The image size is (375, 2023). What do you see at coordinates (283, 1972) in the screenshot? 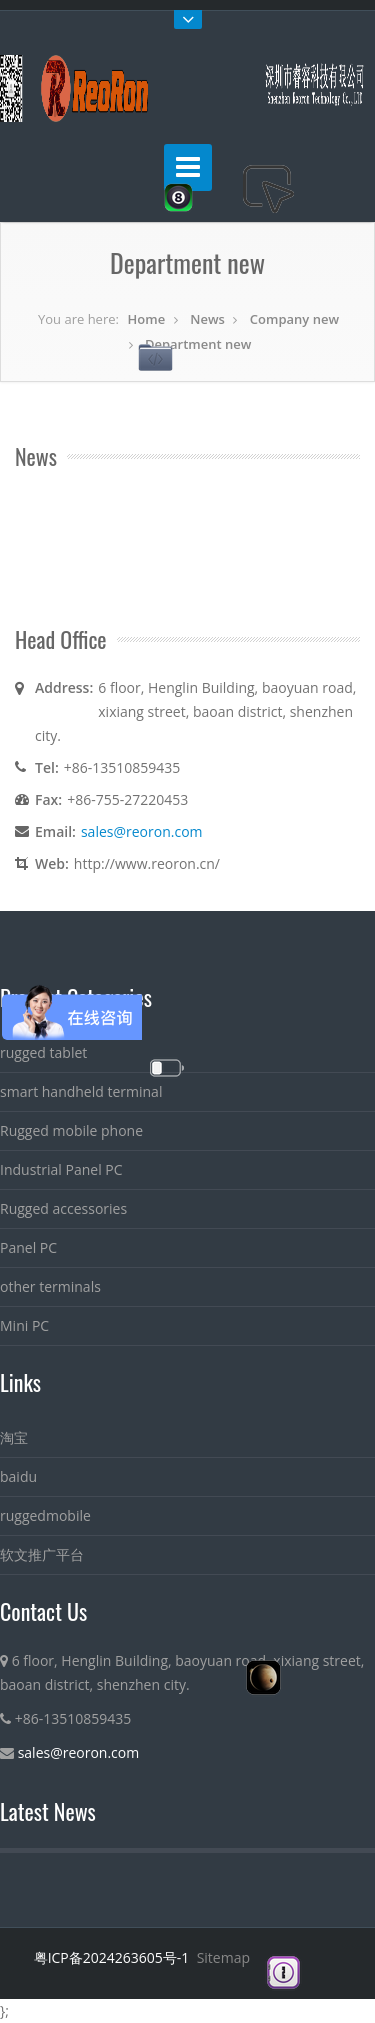
I see `open the Secrets password manager app` at bounding box center [283, 1972].